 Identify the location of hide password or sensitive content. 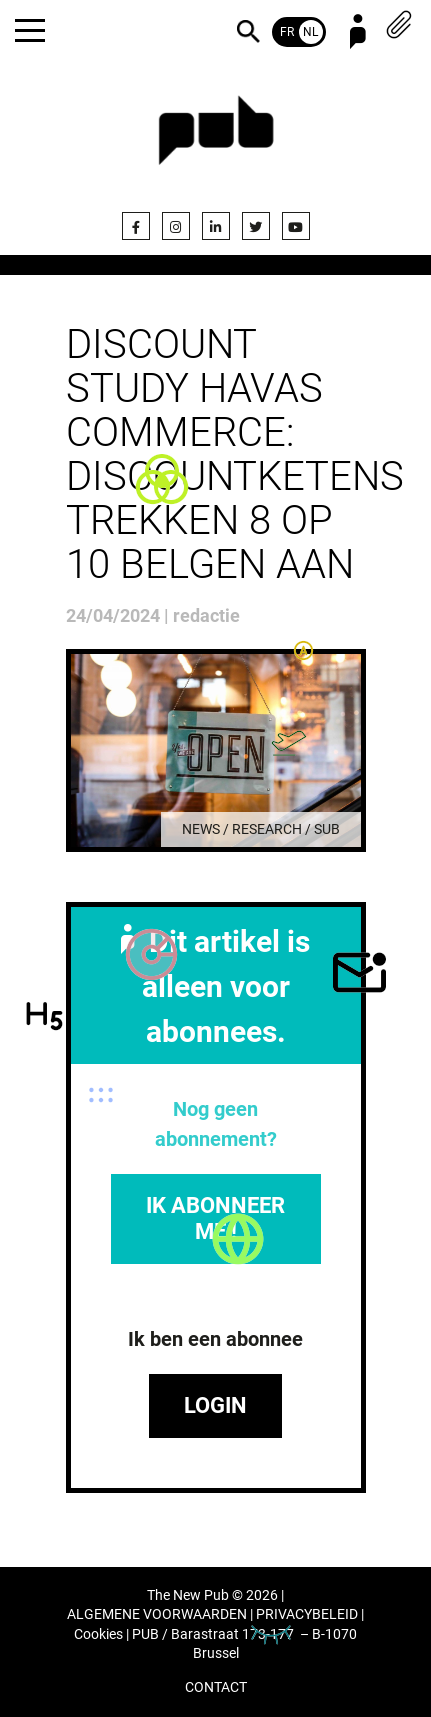
(271, 1631).